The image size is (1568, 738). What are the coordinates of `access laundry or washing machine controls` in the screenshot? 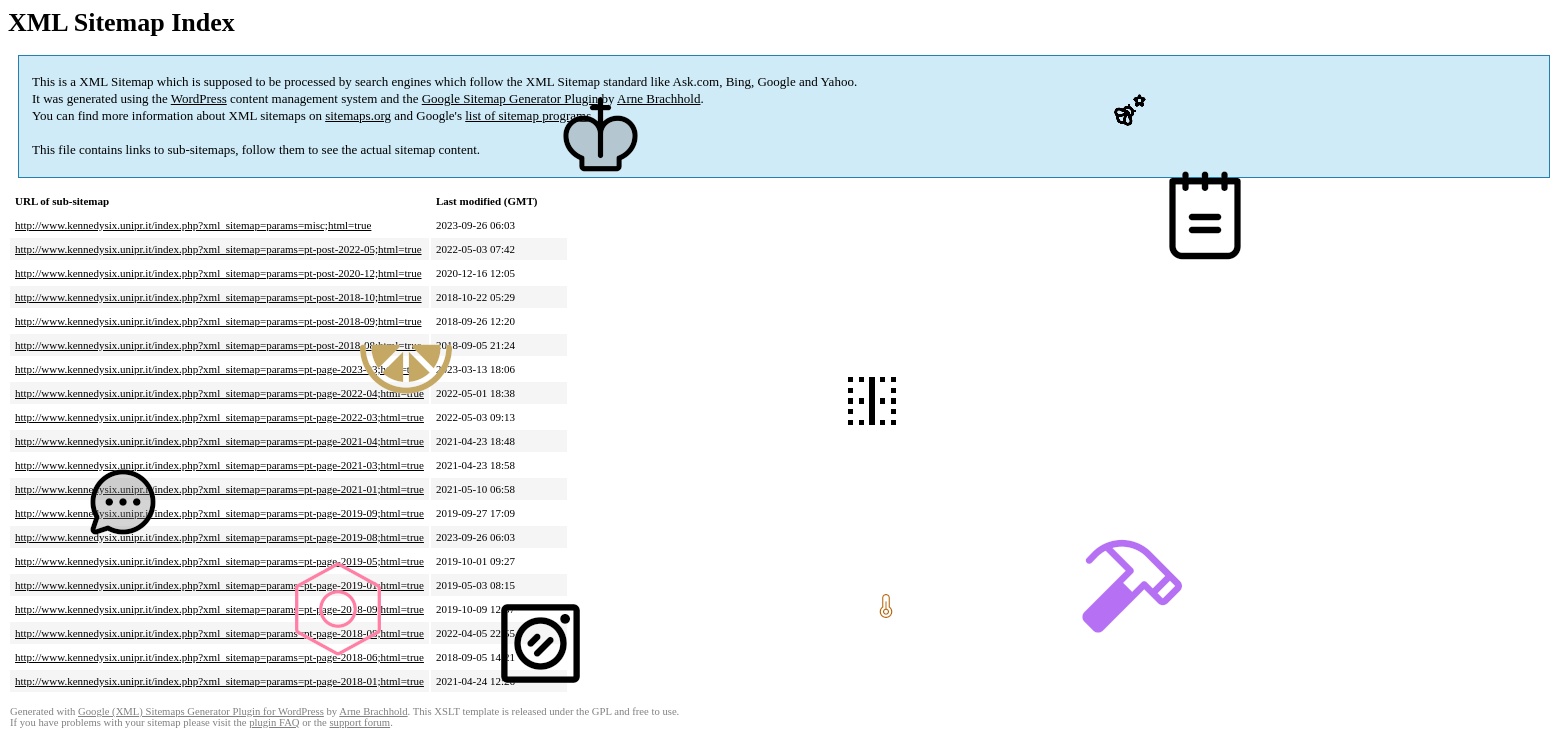 It's located at (540, 643).